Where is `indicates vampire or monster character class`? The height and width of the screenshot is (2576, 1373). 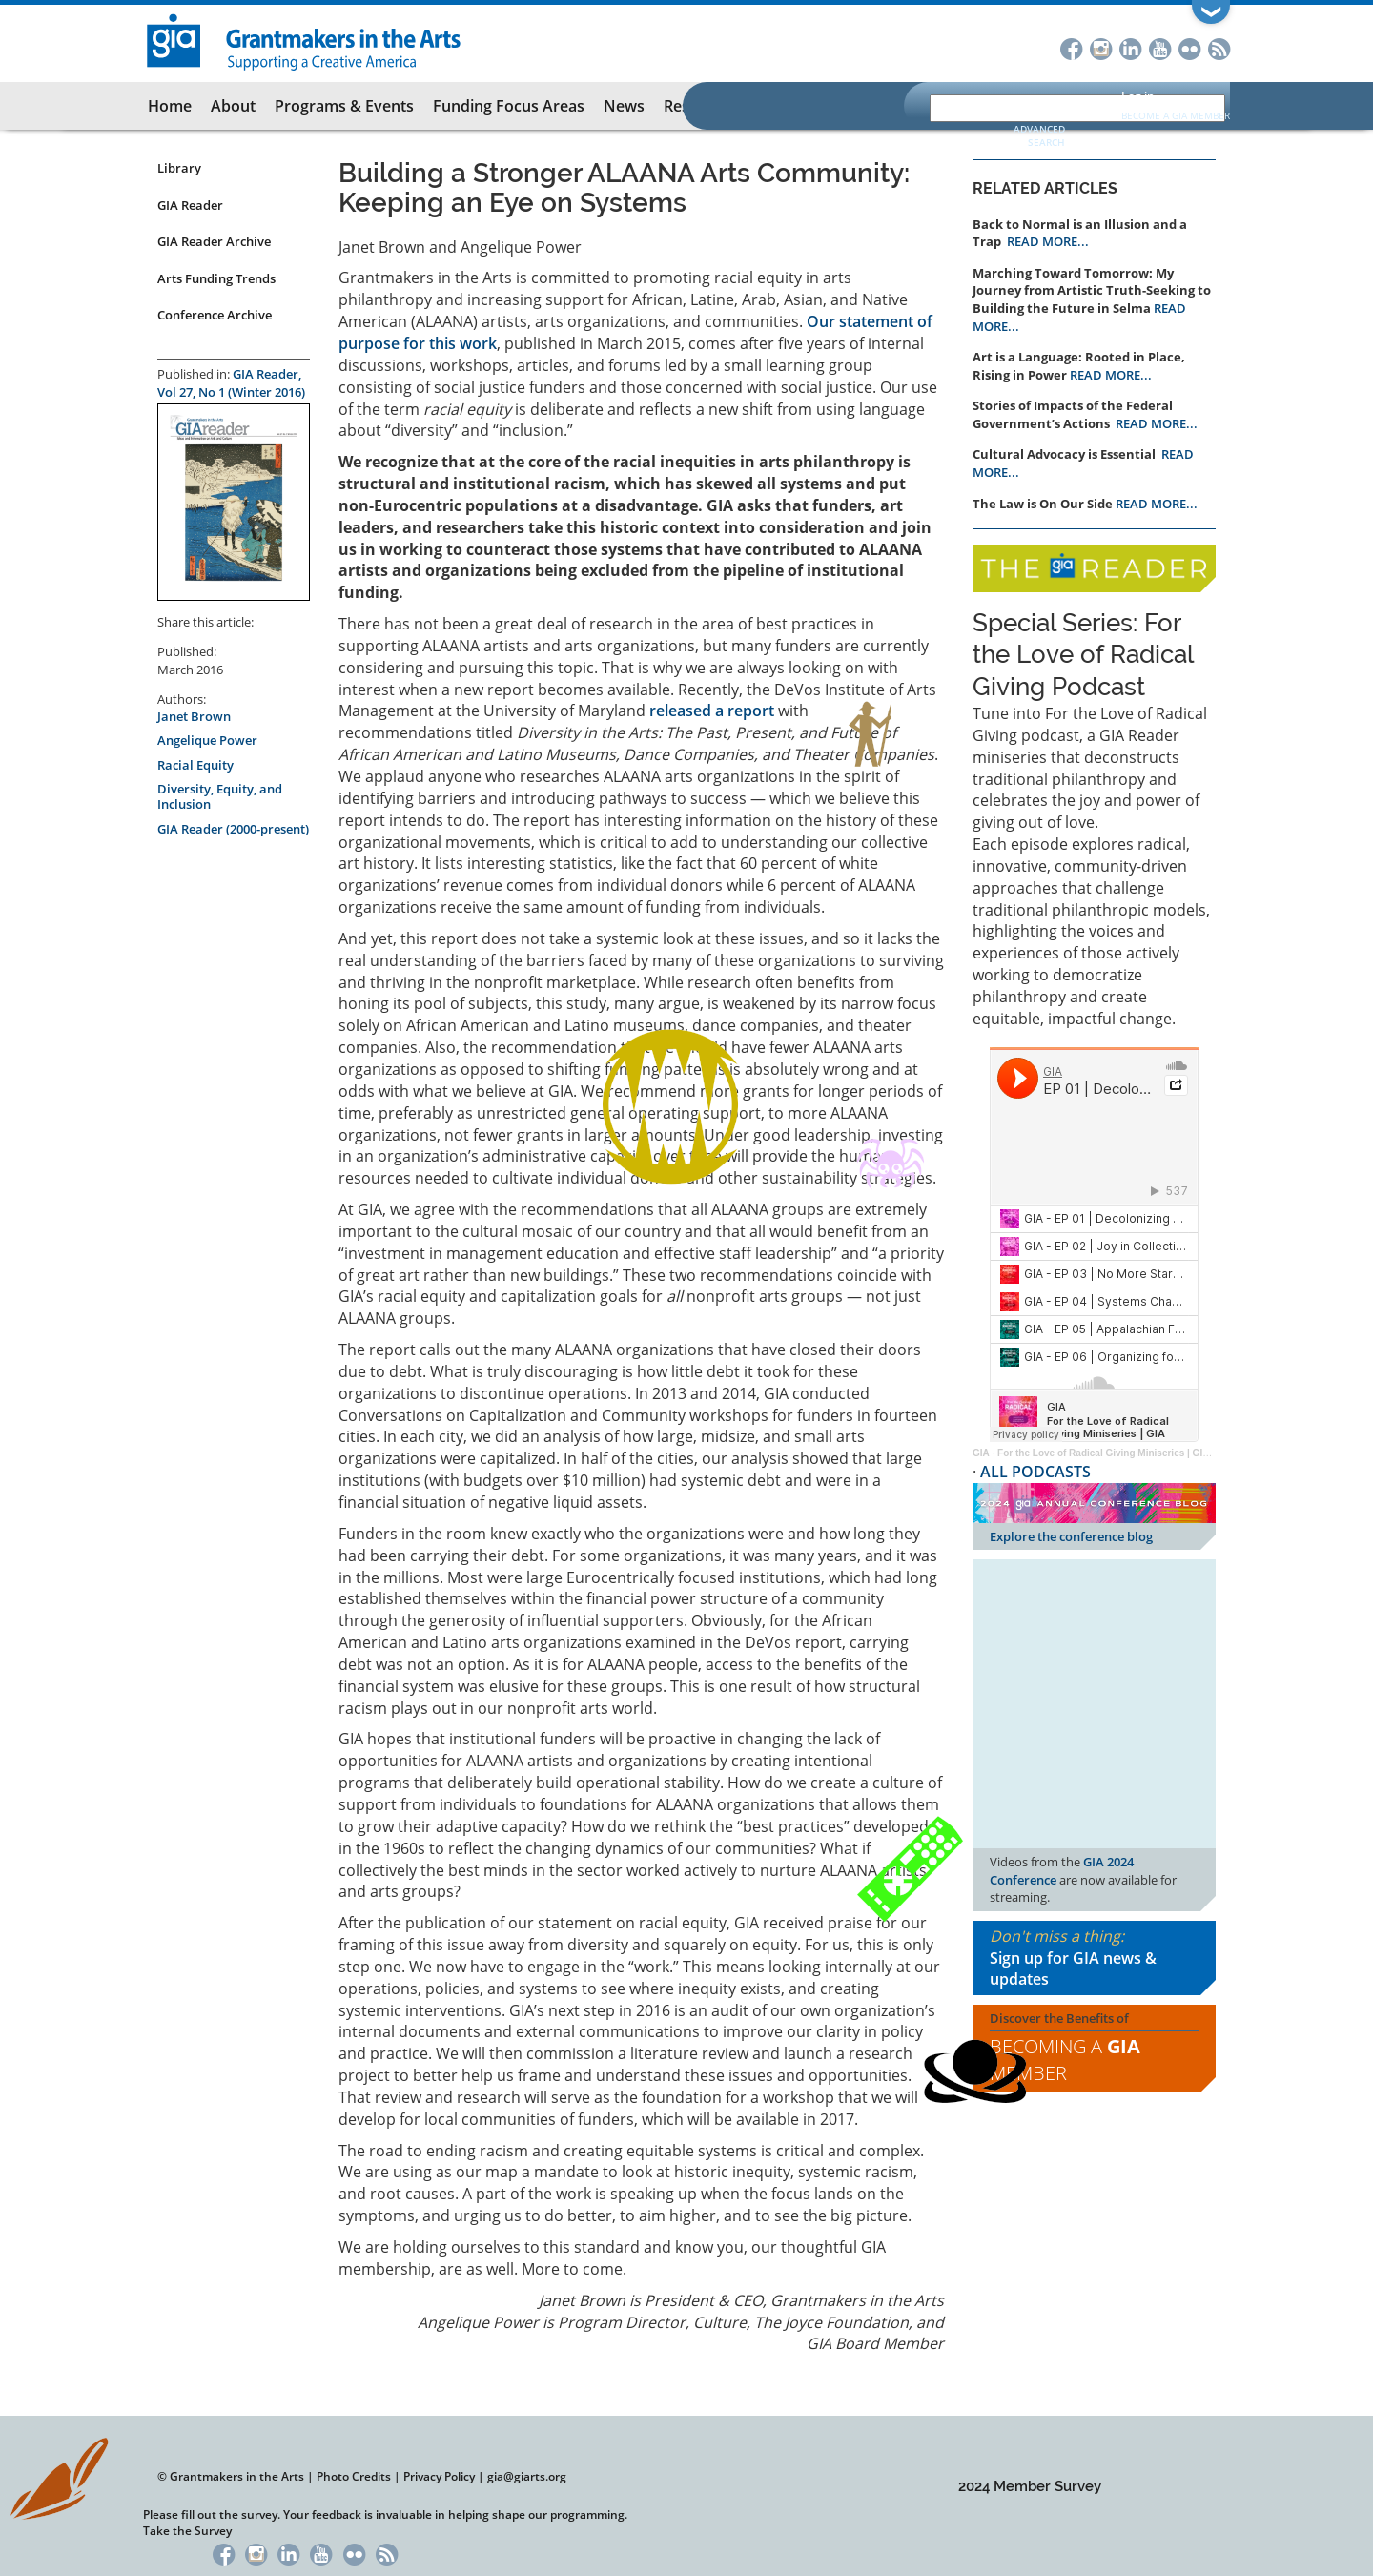
indicates vampire or monster character class is located at coordinates (668, 1106).